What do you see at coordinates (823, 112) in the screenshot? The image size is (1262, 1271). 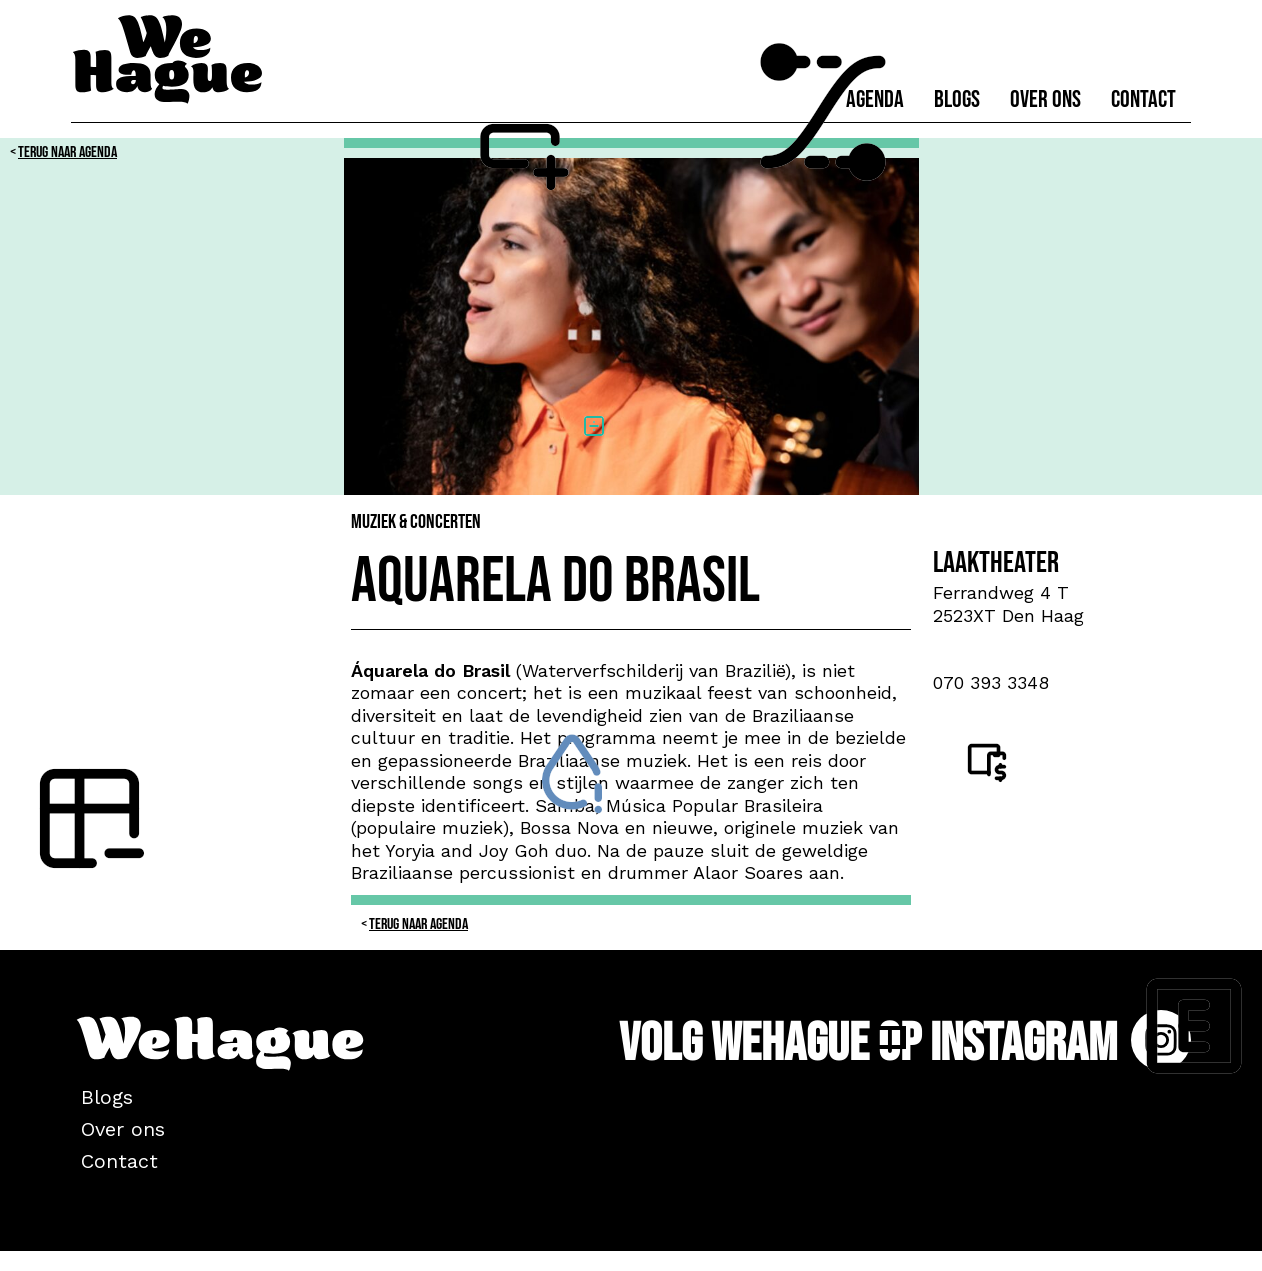 I see `adjust animation easing curve control points` at bounding box center [823, 112].